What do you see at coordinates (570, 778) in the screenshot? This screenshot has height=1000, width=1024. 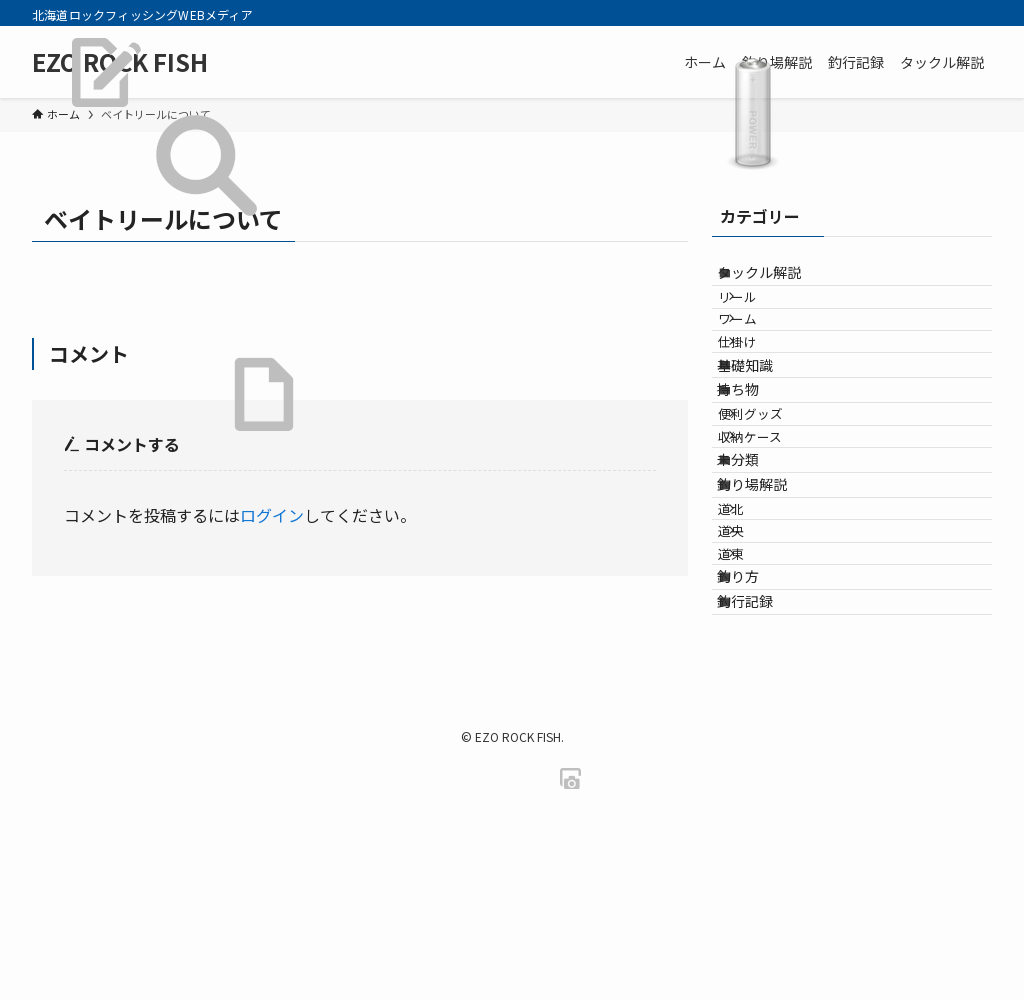 I see `take a screenshot` at bounding box center [570, 778].